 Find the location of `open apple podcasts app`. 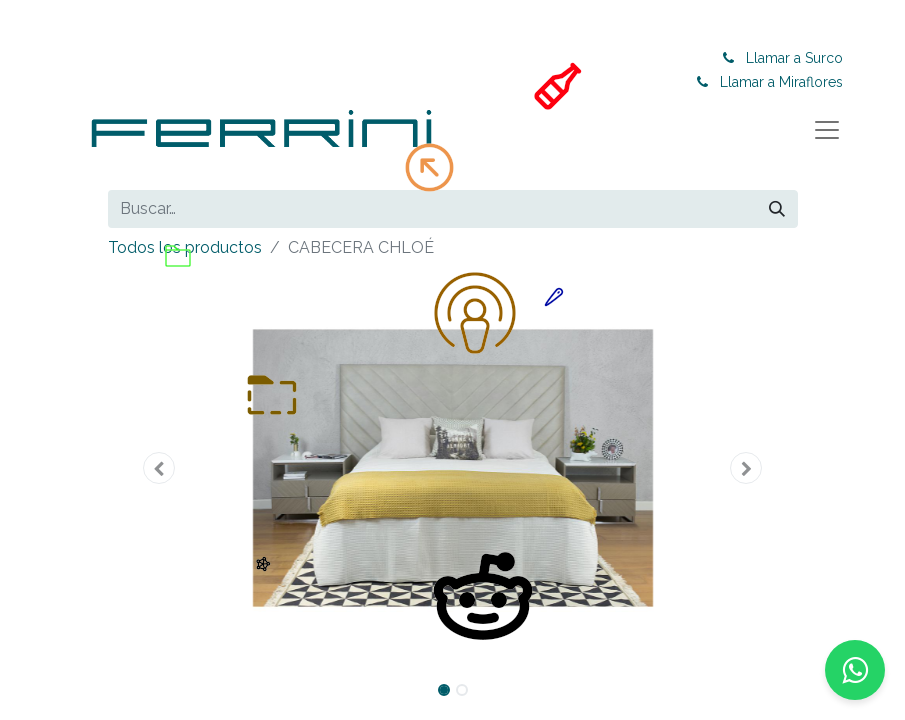

open apple podcasts app is located at coordinates (475, 313).